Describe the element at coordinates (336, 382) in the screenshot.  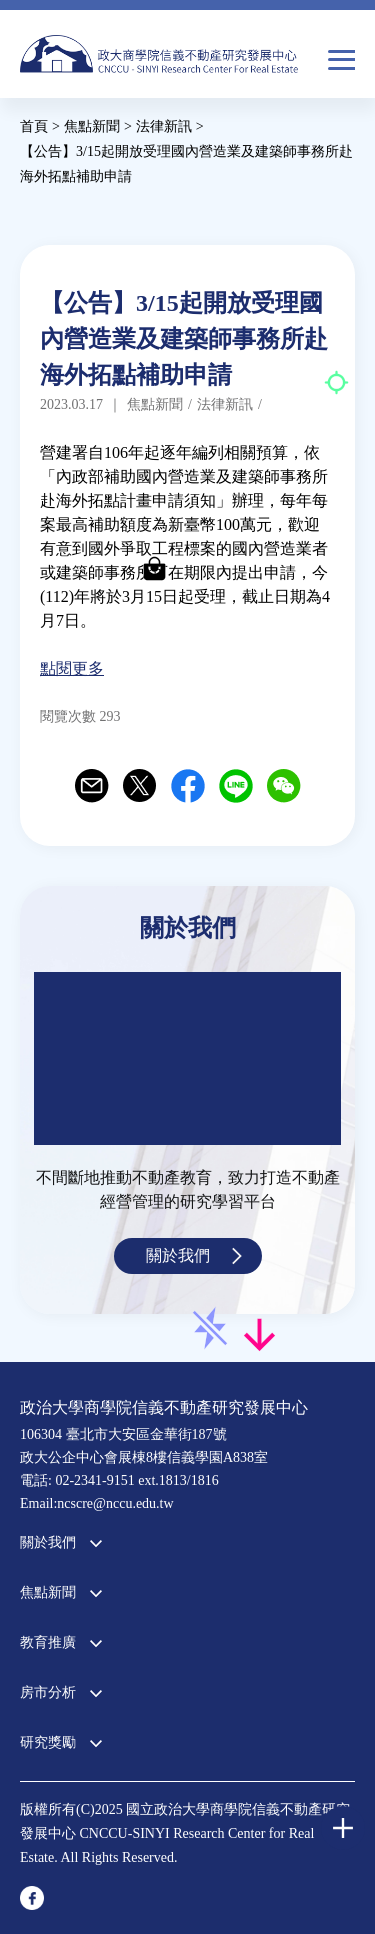
I see `find my current location` at that location.